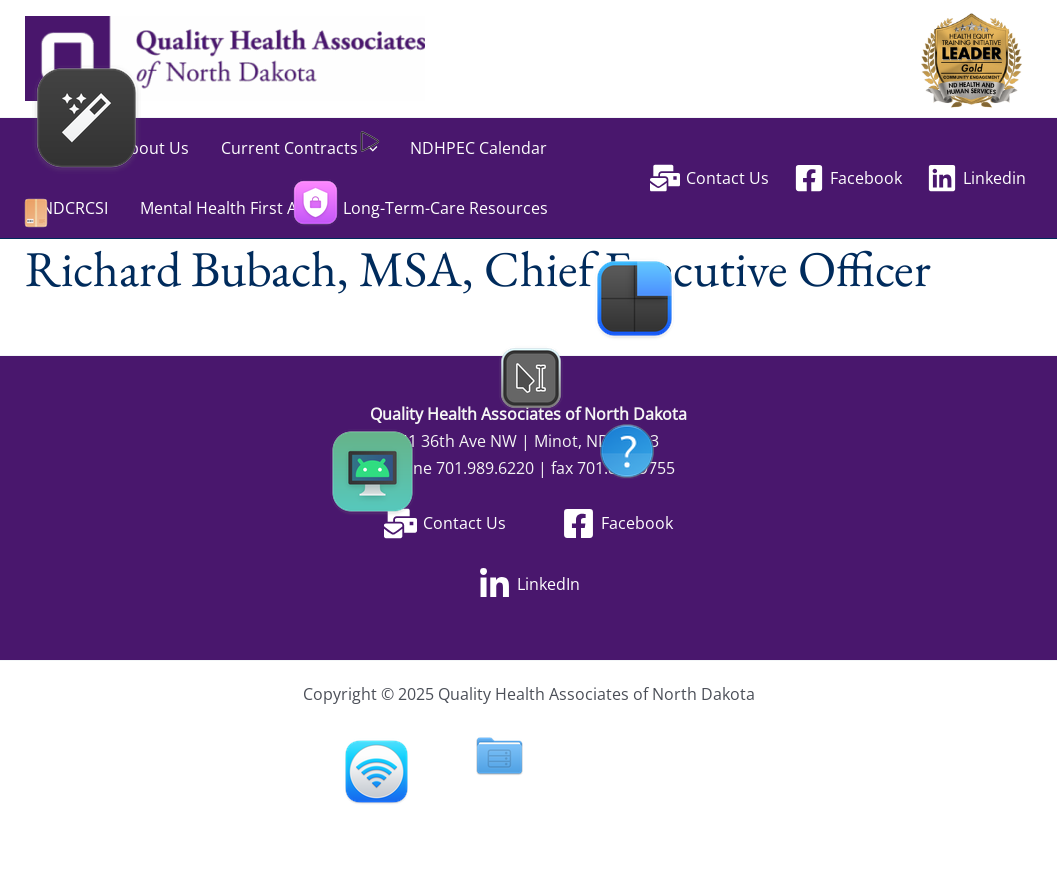 The width and height of the screenshot is (1057, 871). What do you see at coordinates (36, 213) in the screenshot?
I see `open or install a debian software package` at bounding box center [36, 213].